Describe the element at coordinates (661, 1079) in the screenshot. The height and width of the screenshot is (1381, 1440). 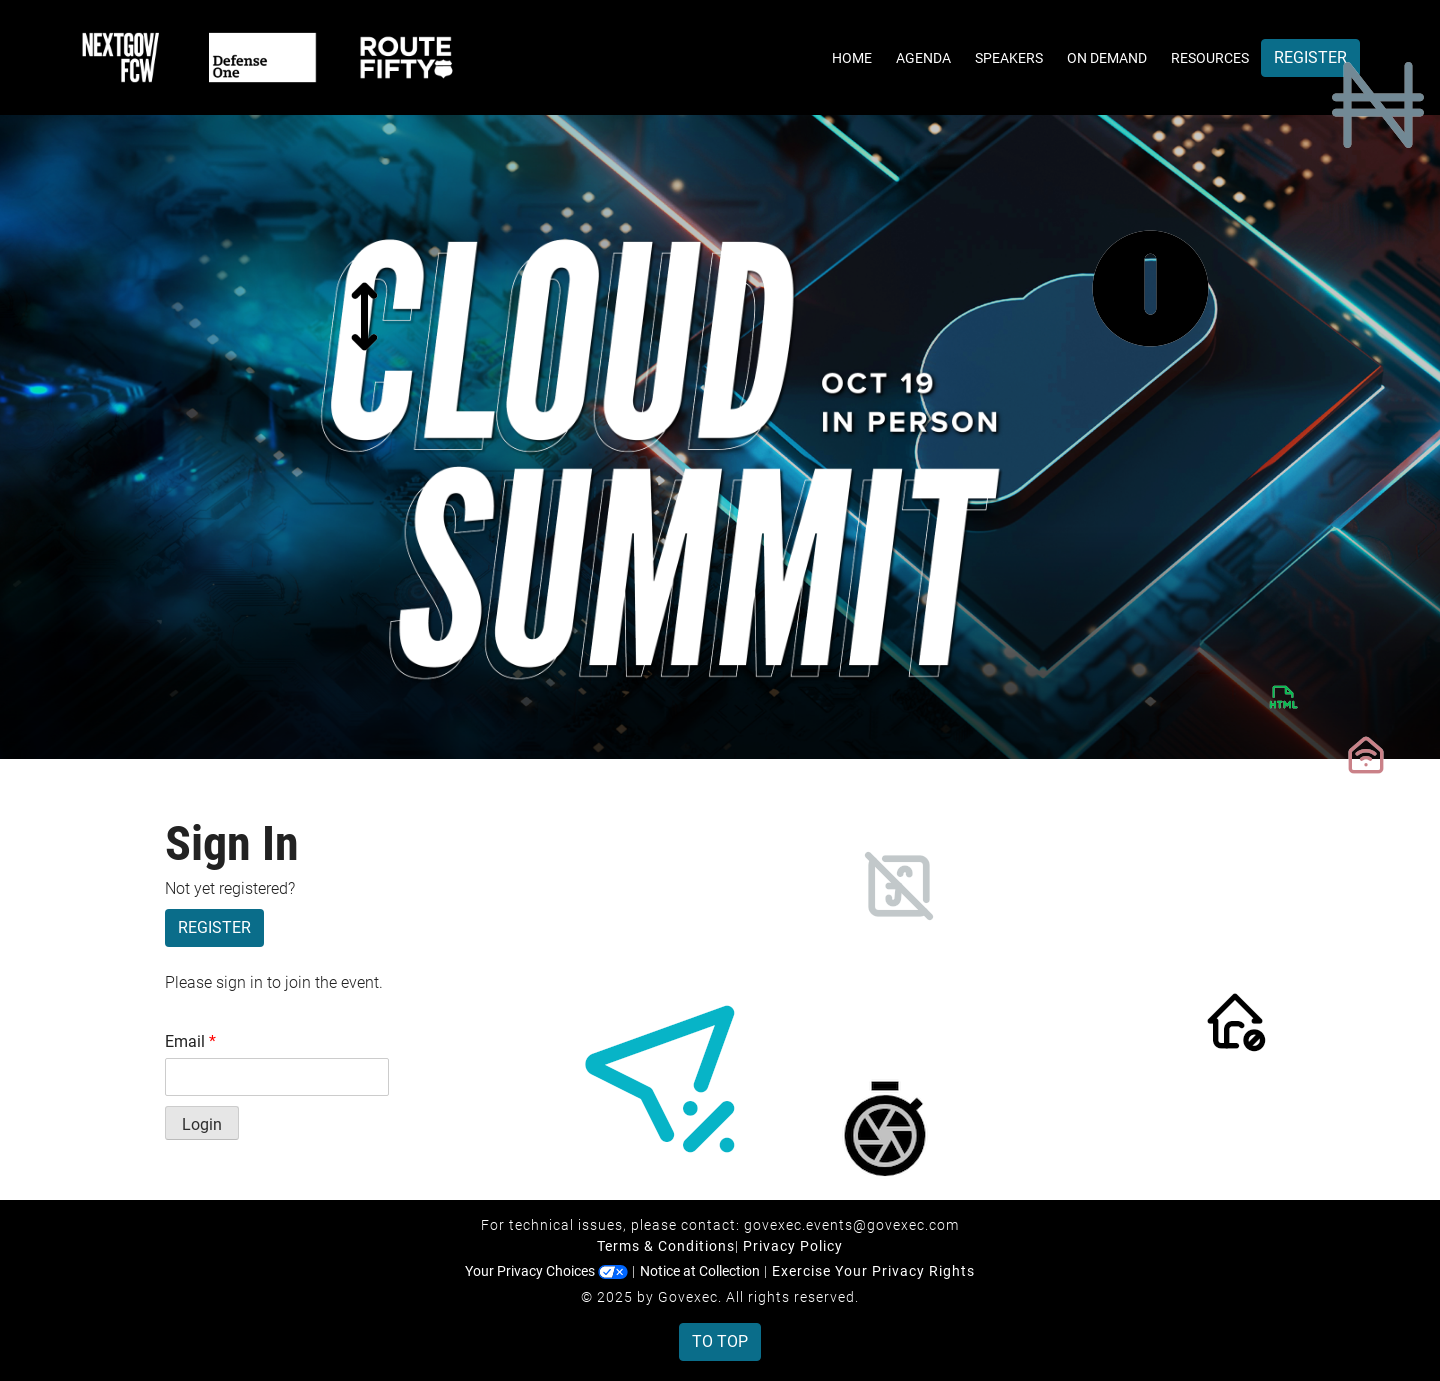
I see `find nearby deals and discounts` at that location.